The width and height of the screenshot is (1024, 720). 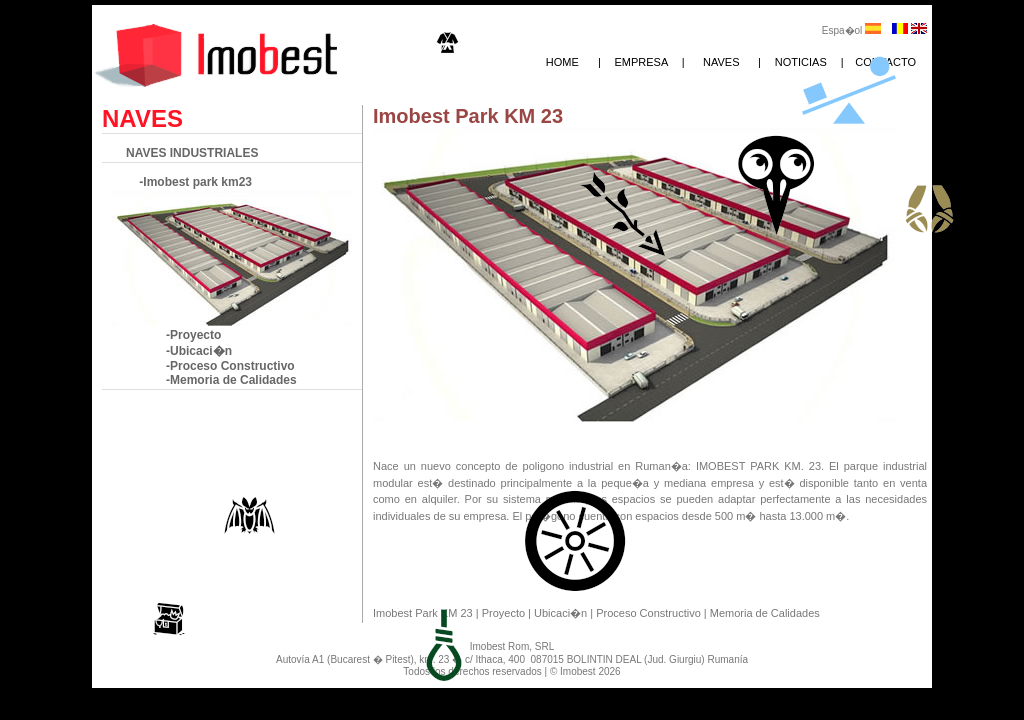 I want to click on select traditional Japanese clothing item, so click(x=447, y=42).